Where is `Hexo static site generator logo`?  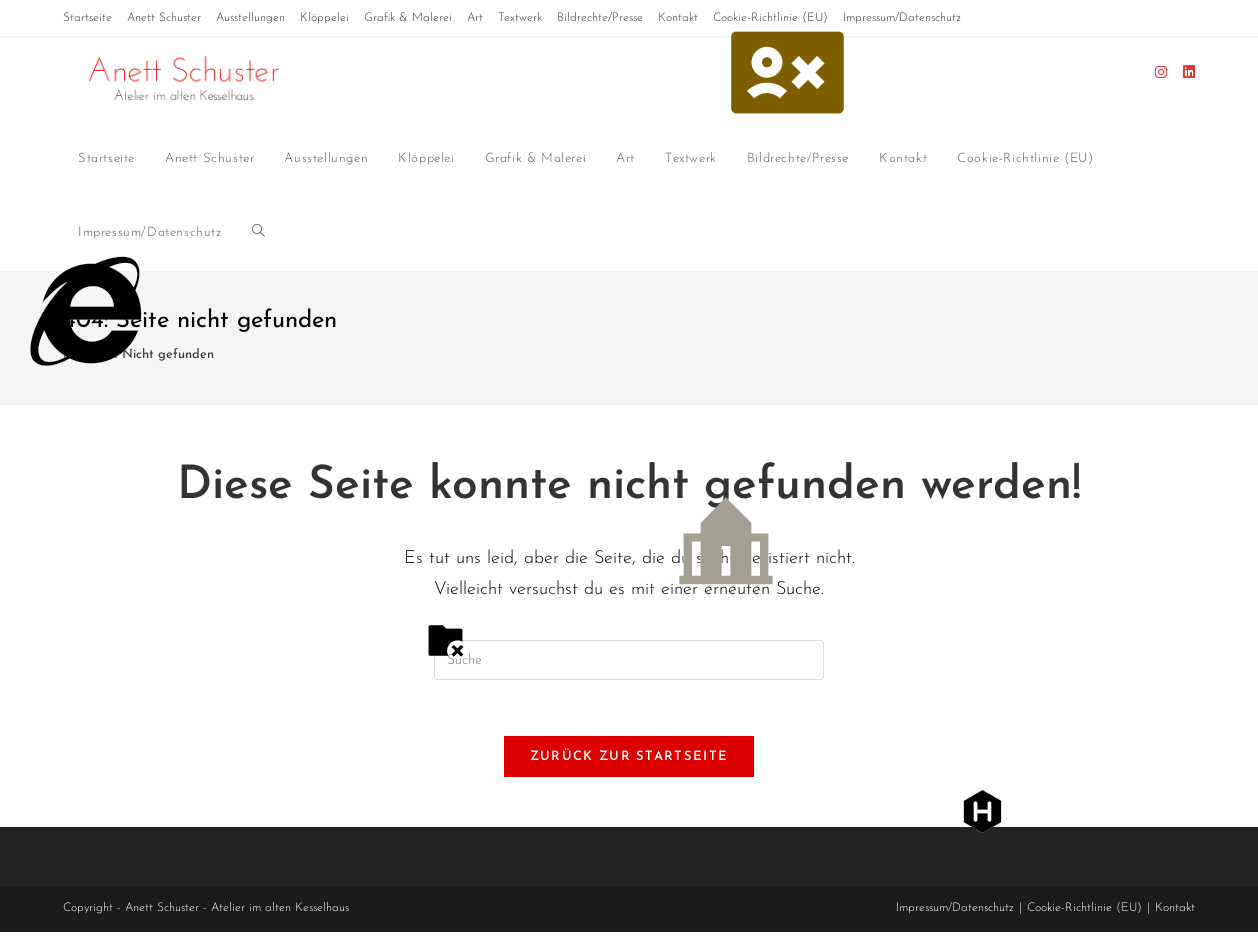 Hexo static site generator logo is located at coordinates (982, 811).